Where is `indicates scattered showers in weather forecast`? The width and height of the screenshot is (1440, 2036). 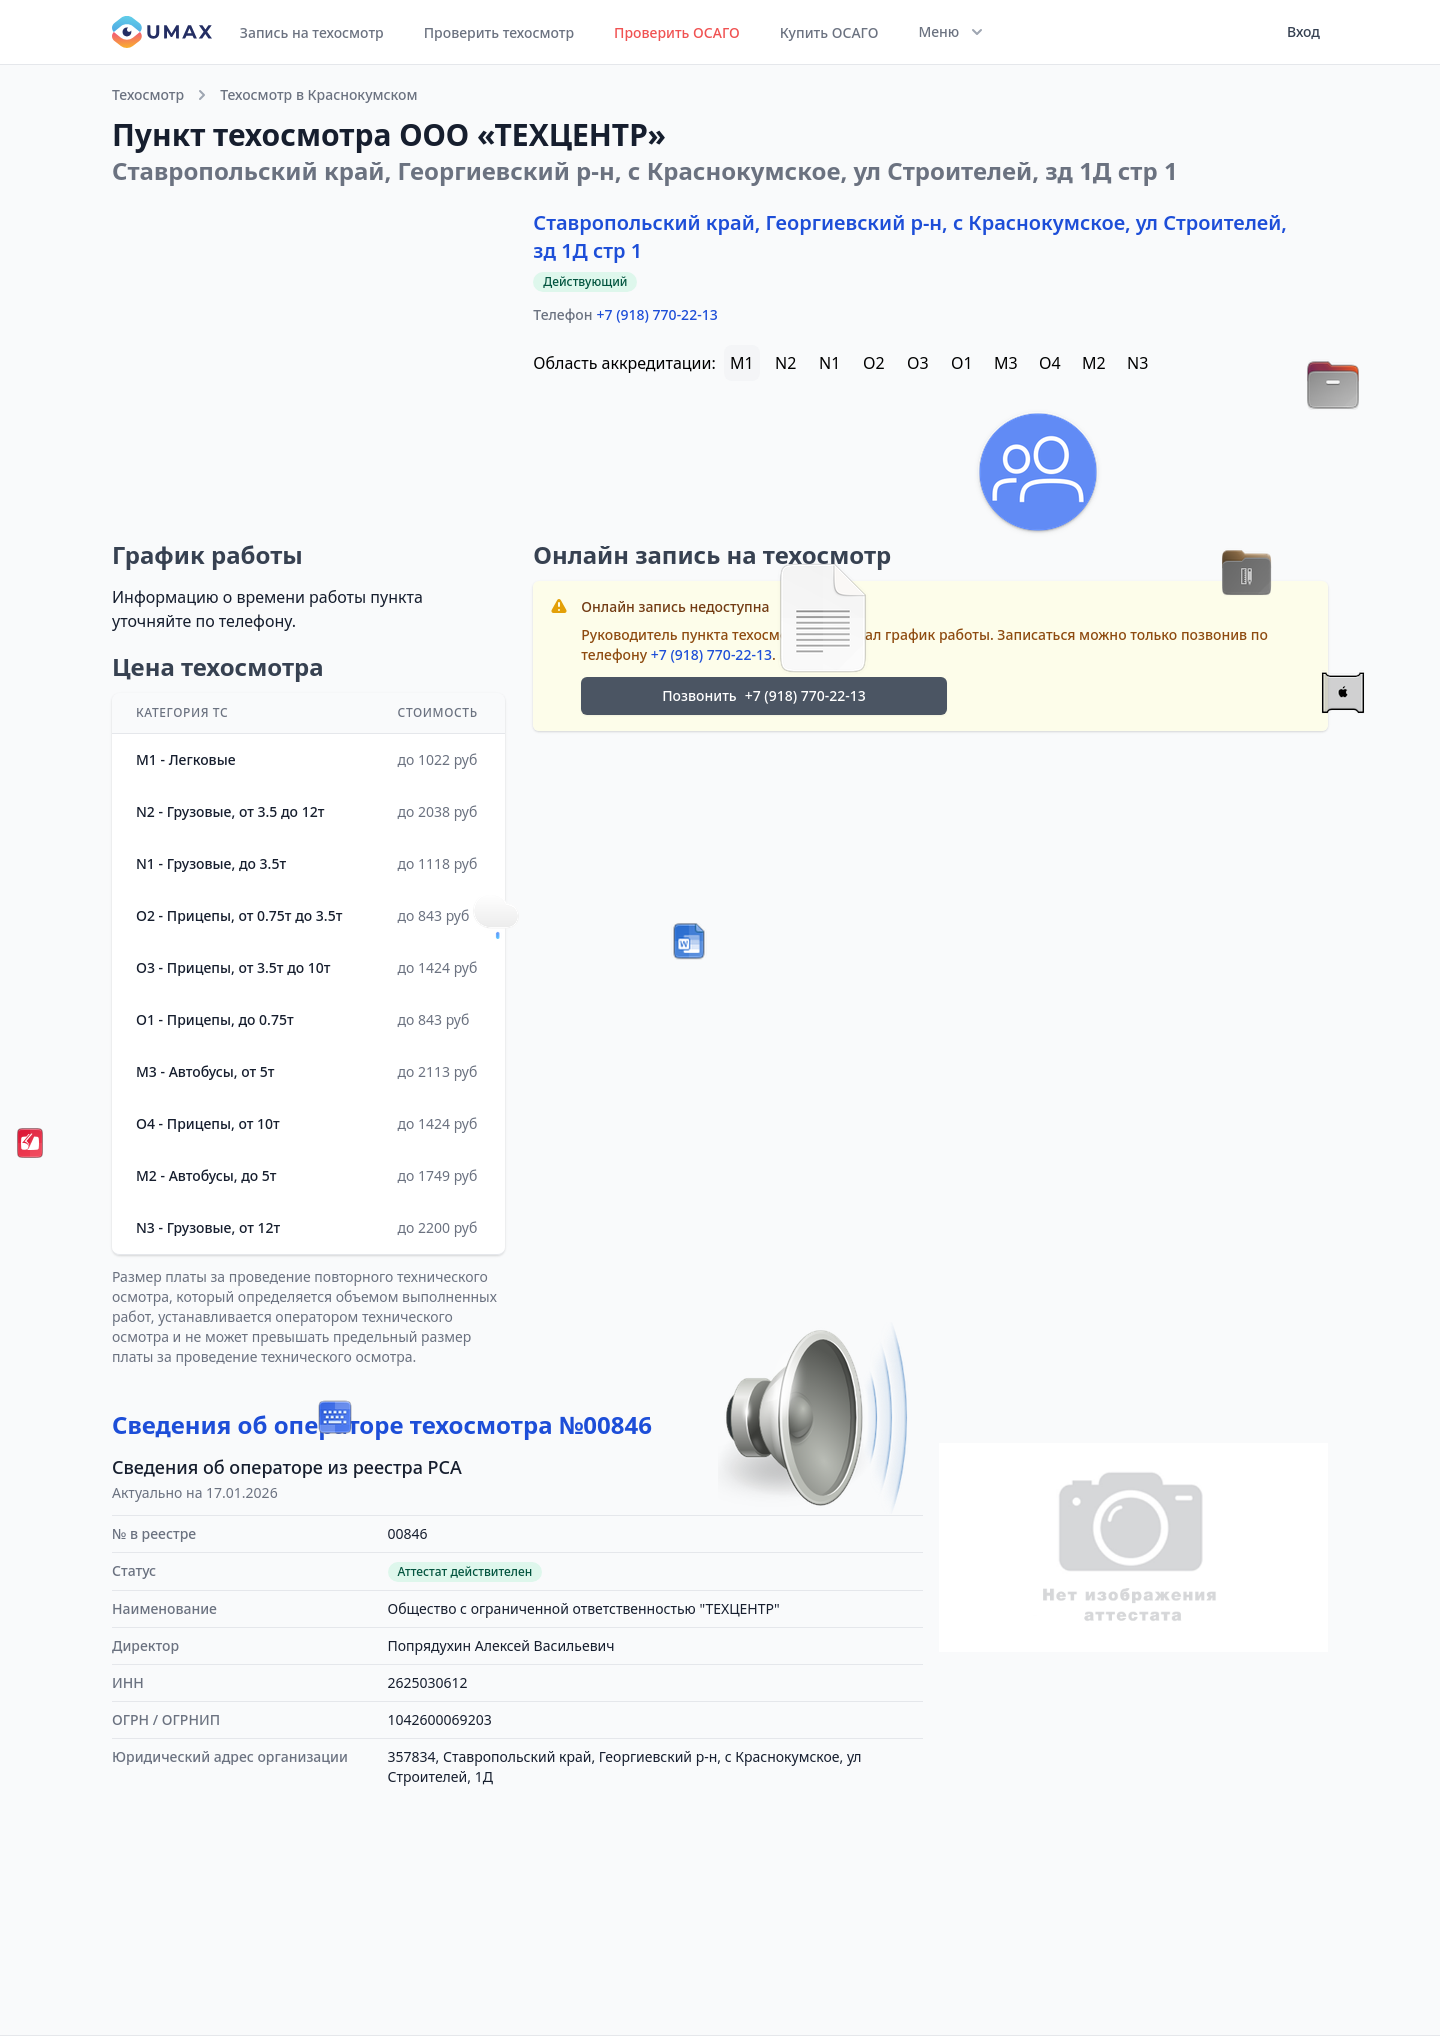 indicates scattered showers in weather forecast is located at coordinates (496, 916).